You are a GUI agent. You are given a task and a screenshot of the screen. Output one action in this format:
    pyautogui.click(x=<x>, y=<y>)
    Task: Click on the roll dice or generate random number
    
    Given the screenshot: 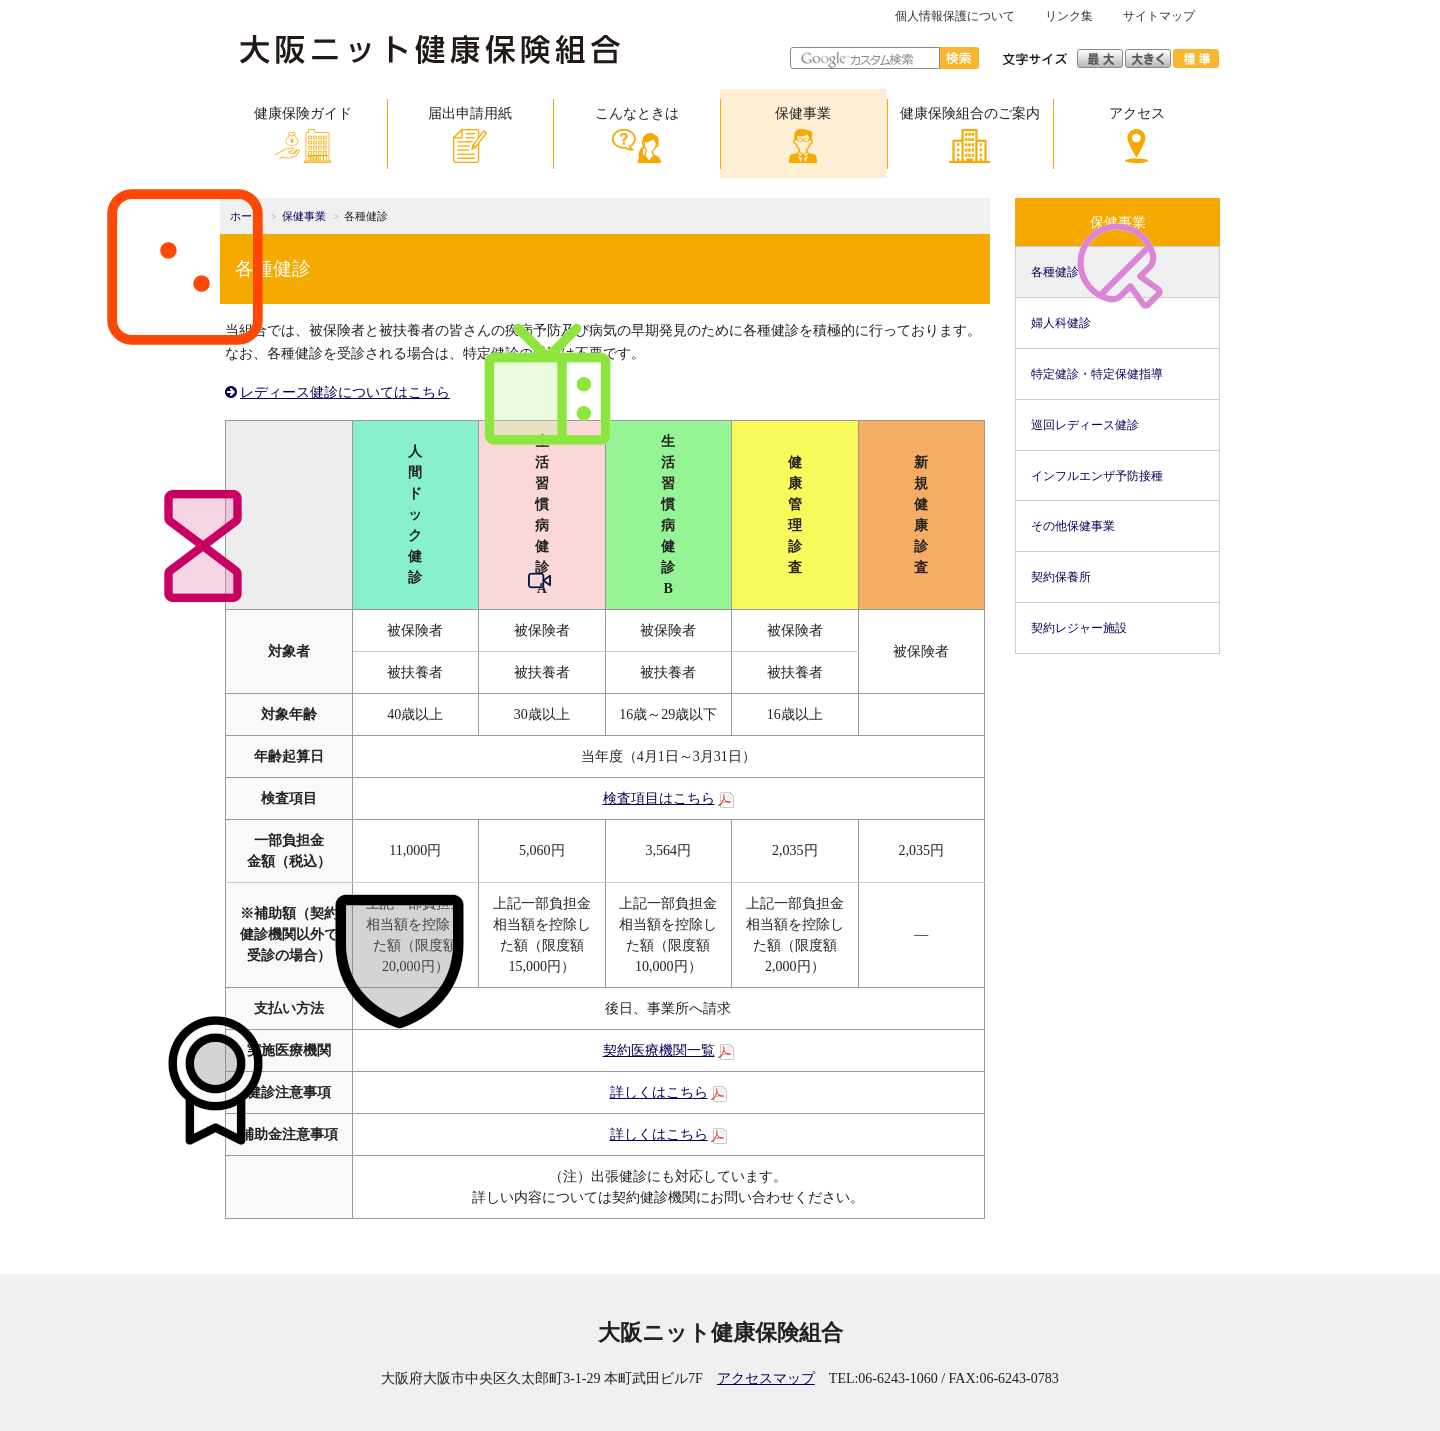 What is the action you would take?
    pyautogui.click(x=185, y=267)
    